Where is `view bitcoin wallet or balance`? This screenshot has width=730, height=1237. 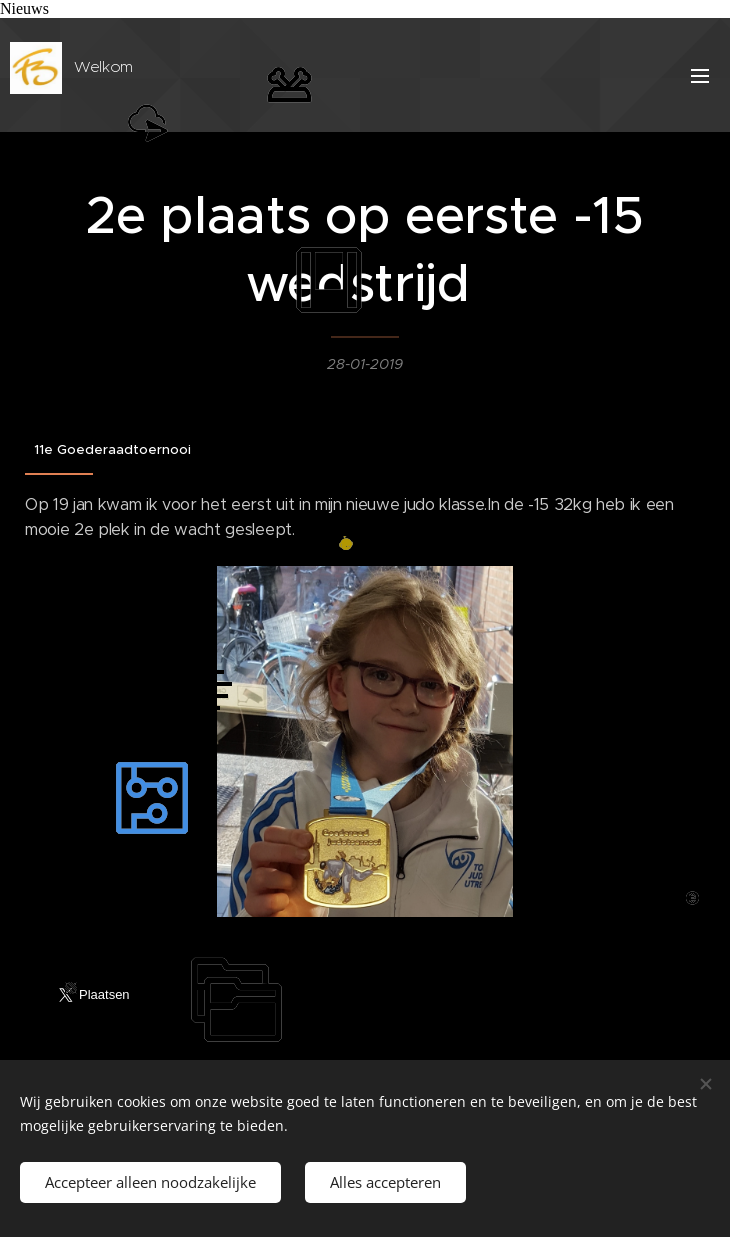 view bitcoin wallet or balance is located at coordinates (692, 898).